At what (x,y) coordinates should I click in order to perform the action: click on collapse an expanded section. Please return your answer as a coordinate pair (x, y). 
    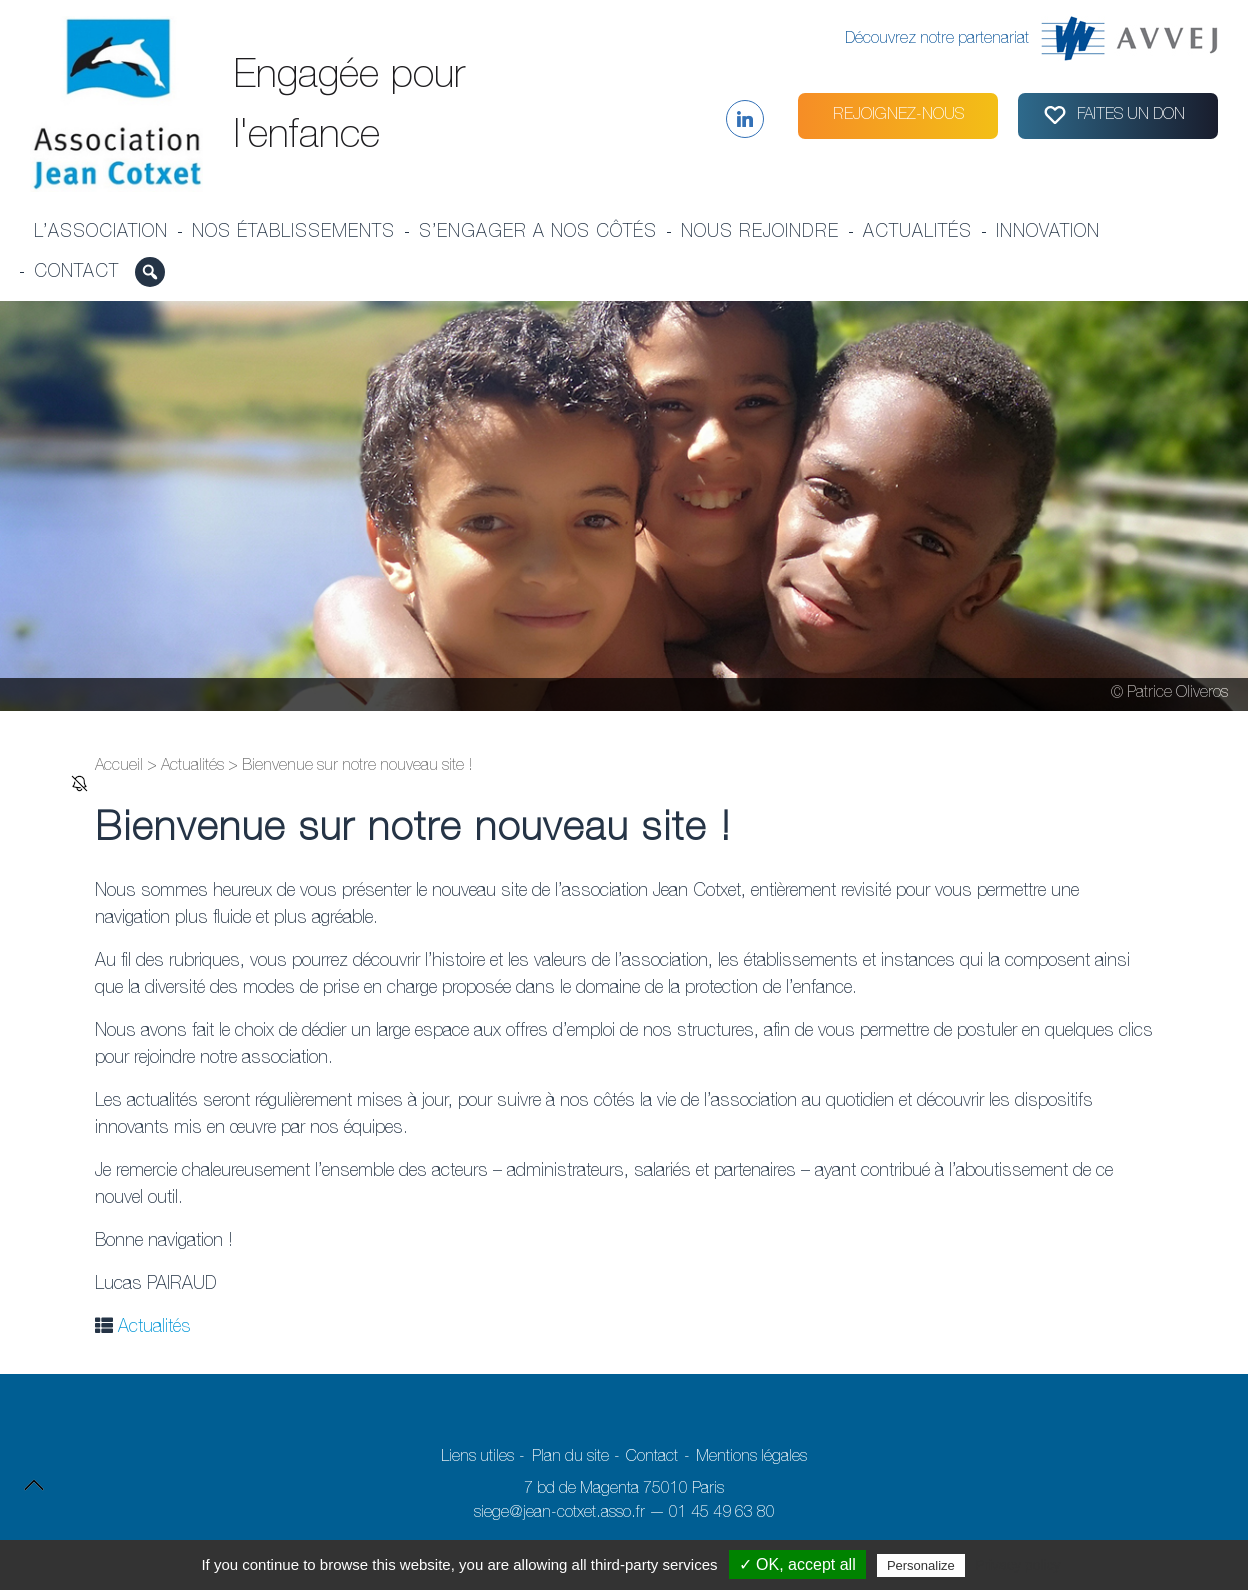
    Looking at the image, I should click on (34, 1485).